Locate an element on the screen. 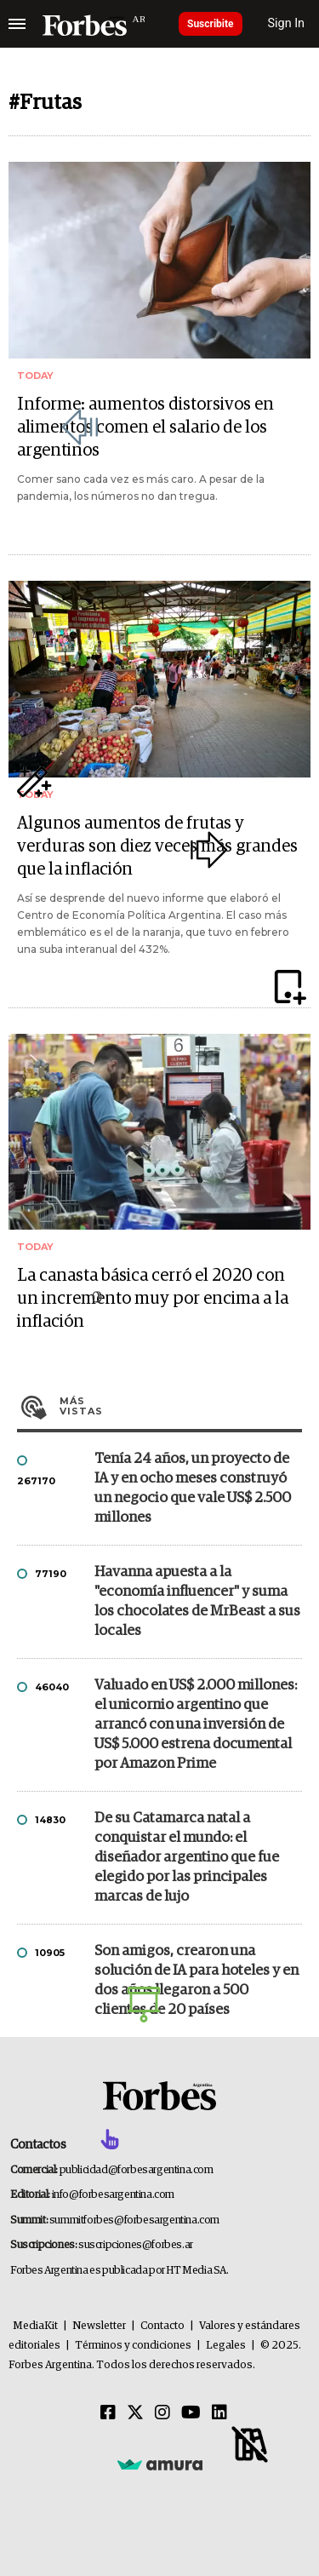 This screenshot has width=319, height=2576. view account balance or currency is located at coordinates (97, 1297).